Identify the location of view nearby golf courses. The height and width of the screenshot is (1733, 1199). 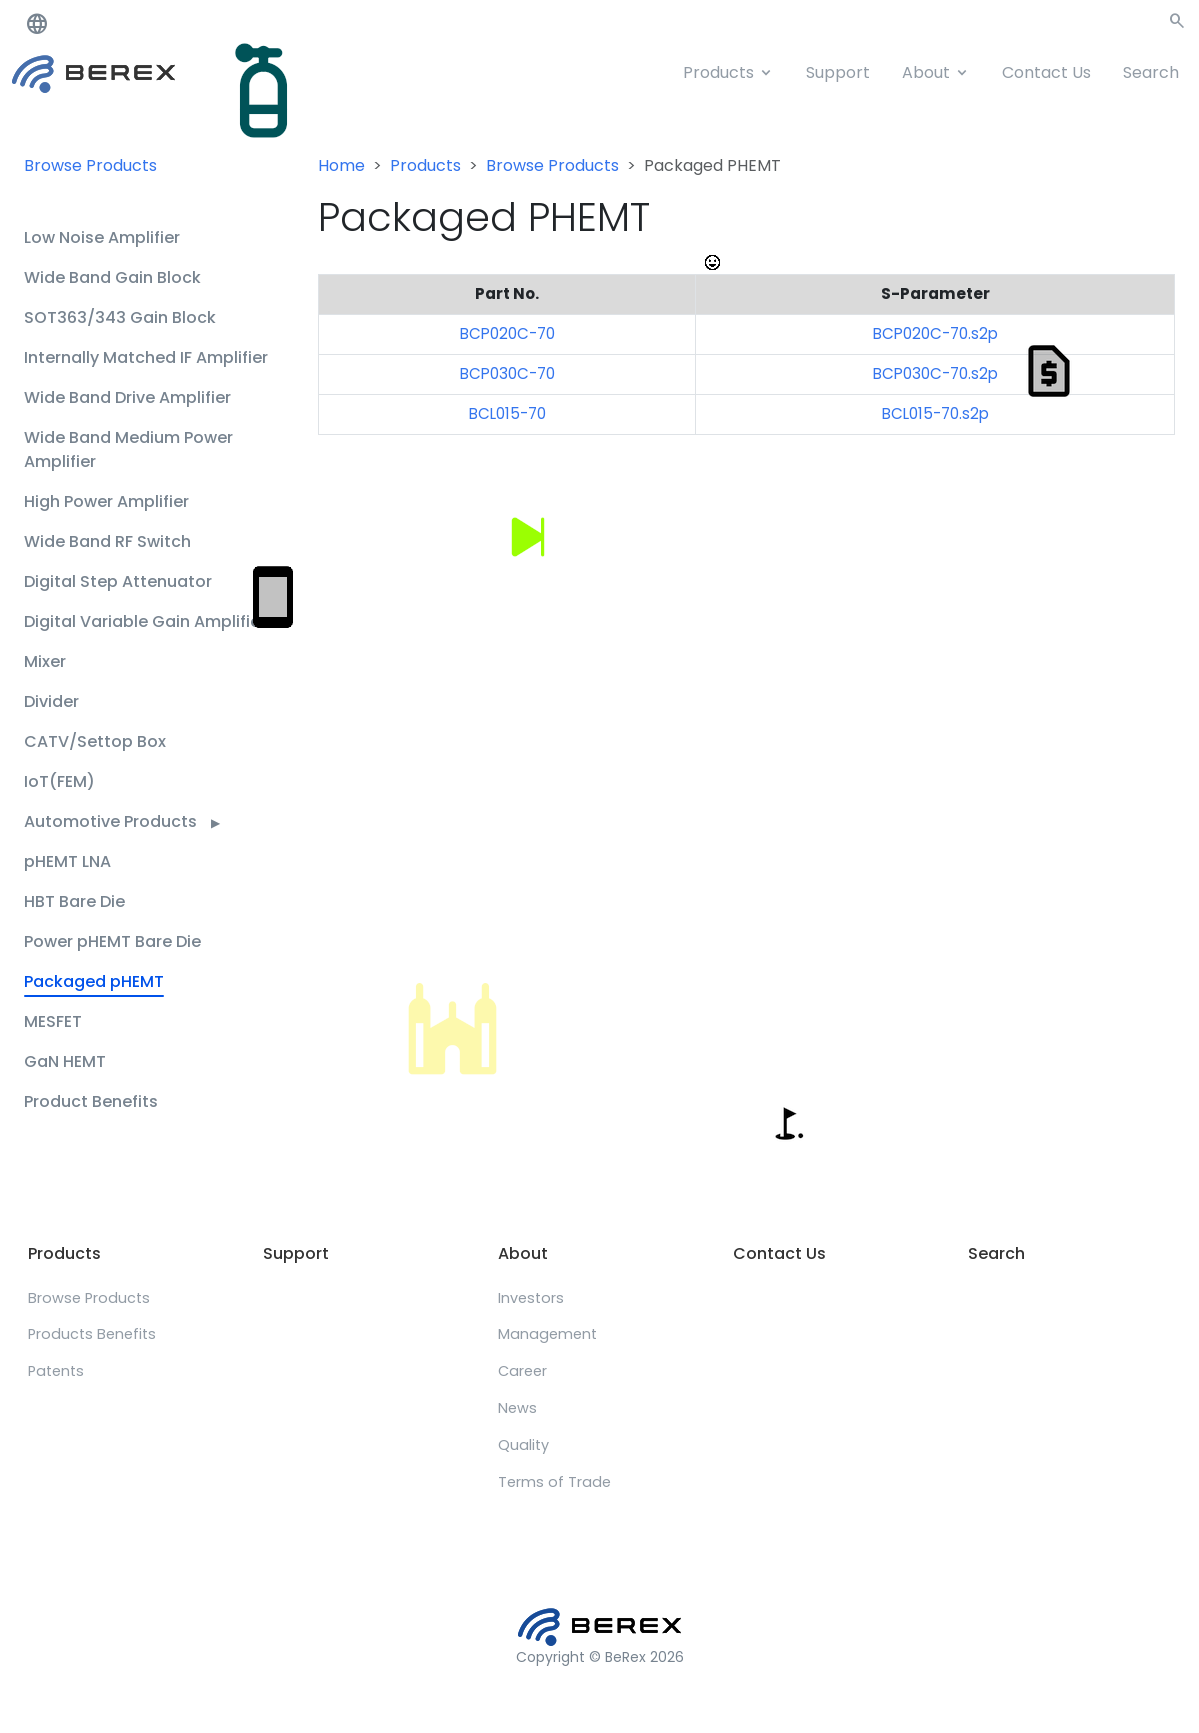
(788, 1123).